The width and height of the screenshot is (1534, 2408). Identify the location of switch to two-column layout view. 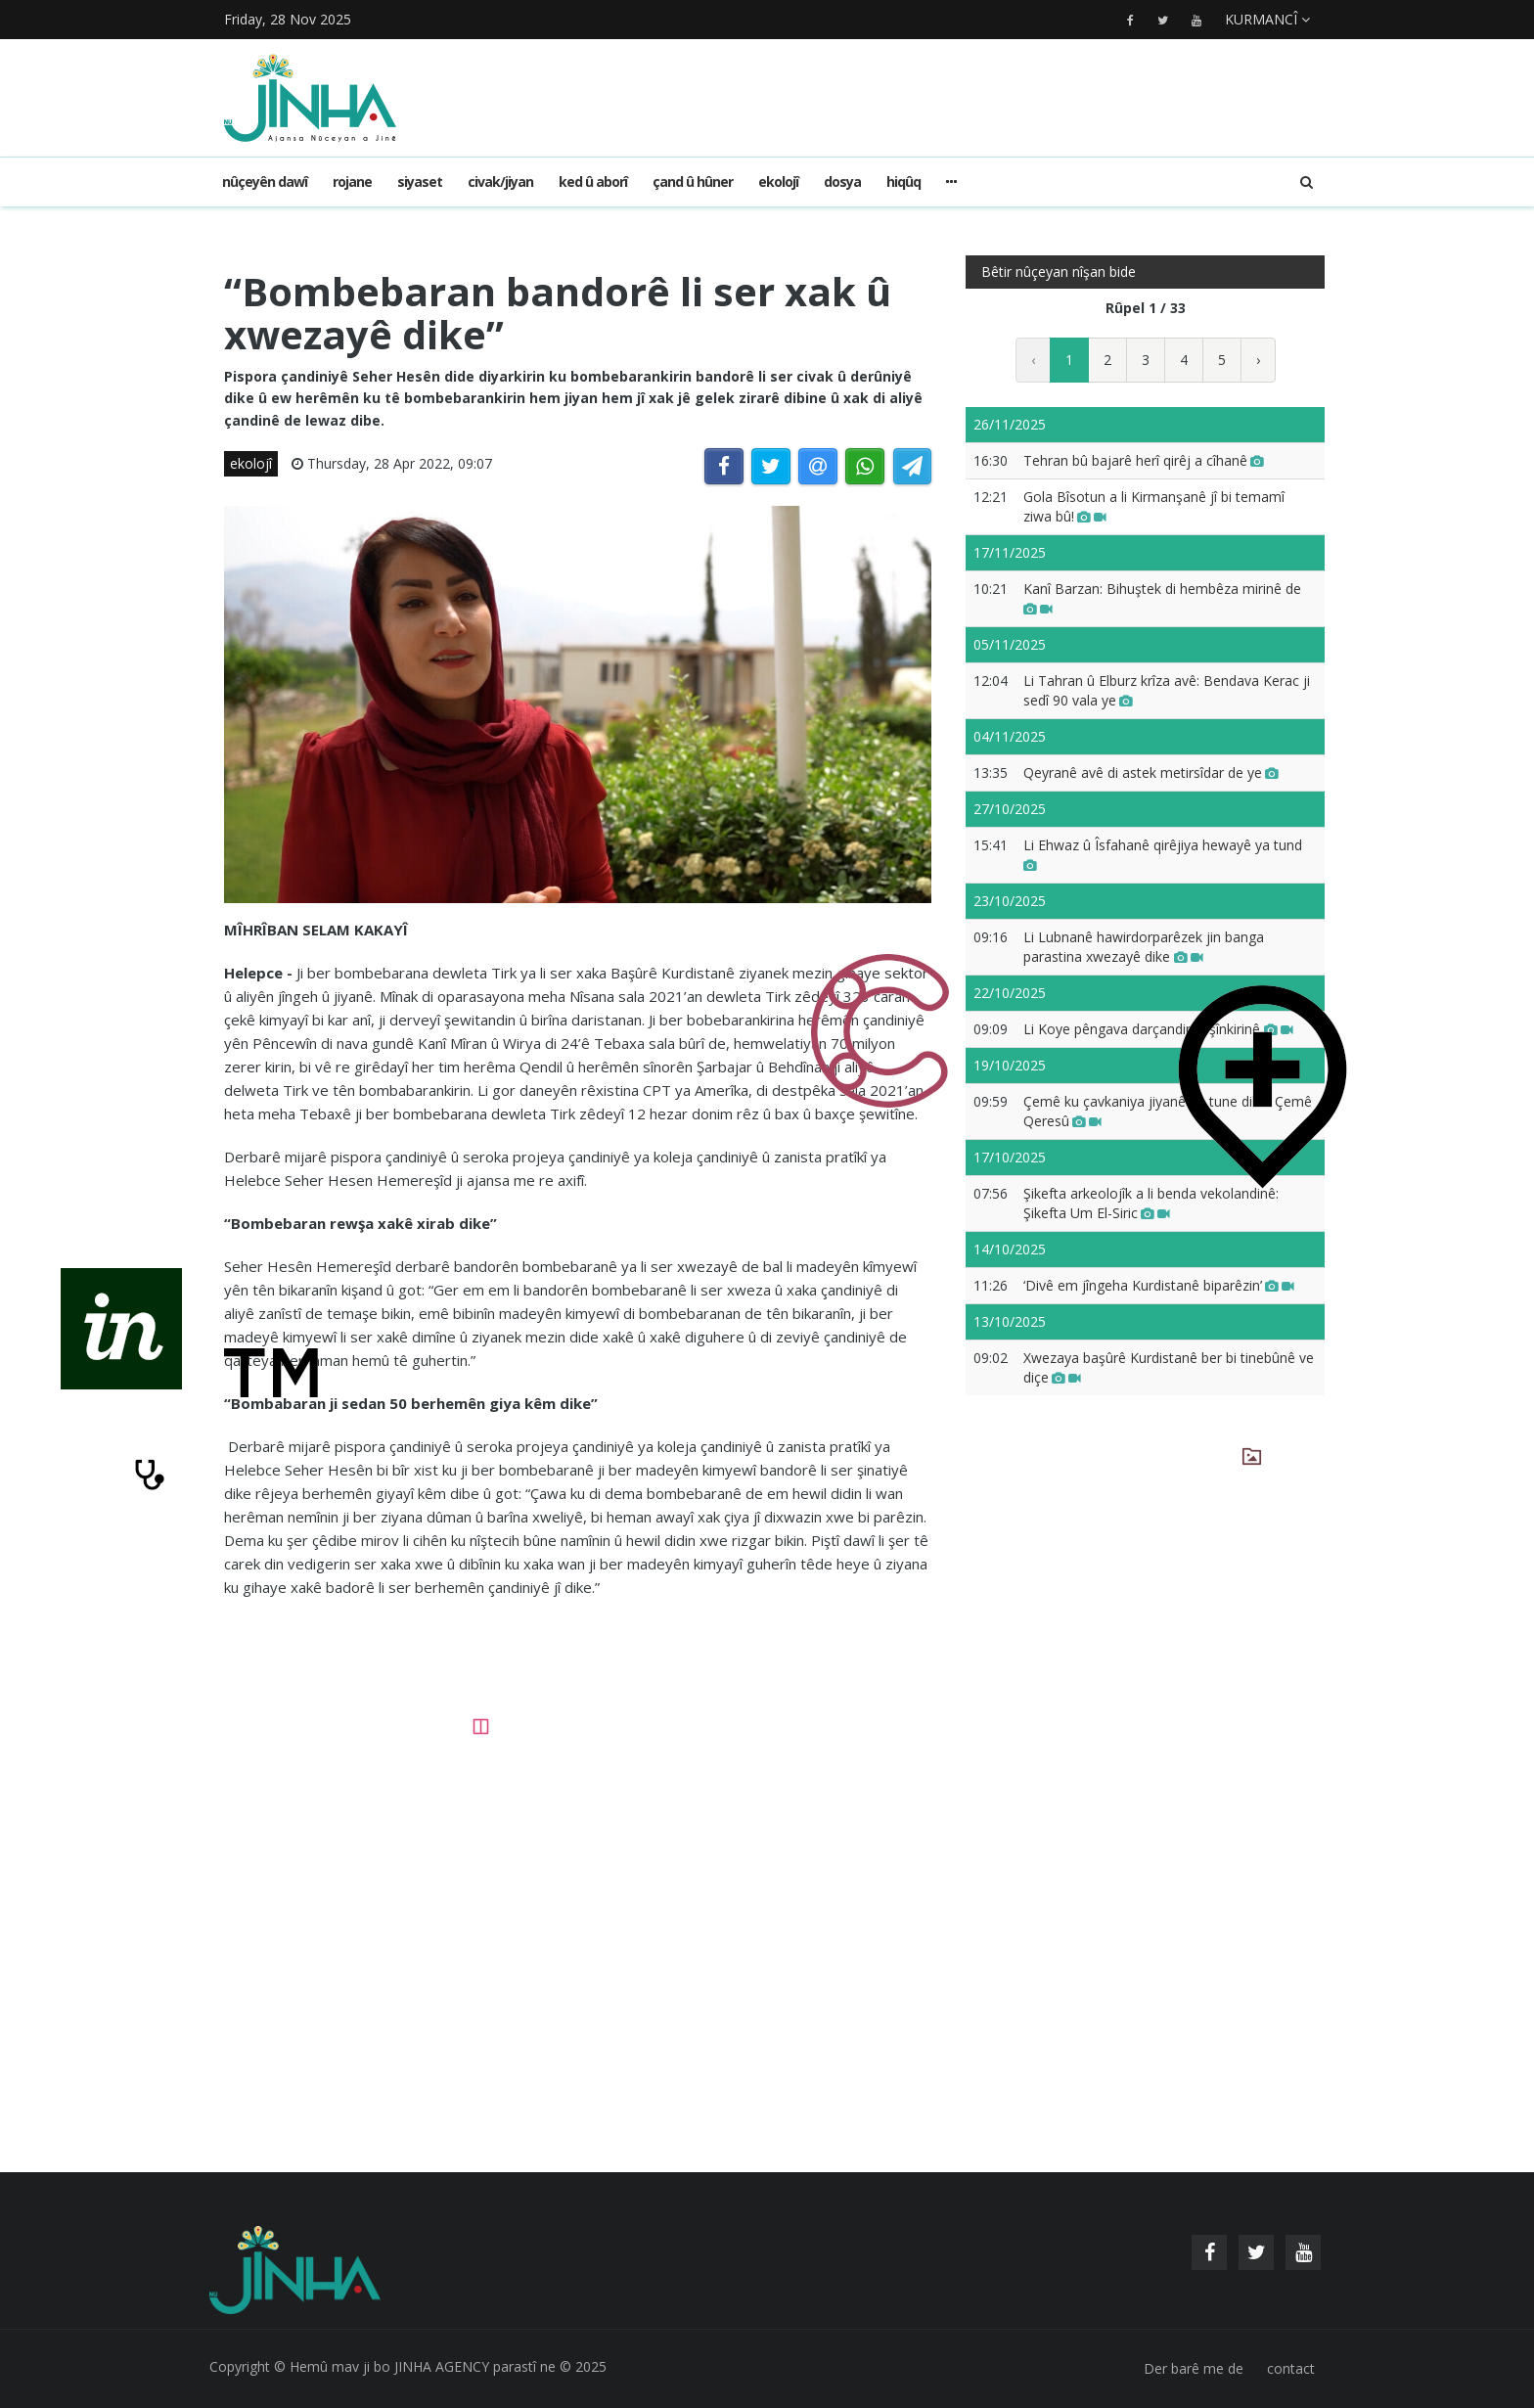
(480, 1726).